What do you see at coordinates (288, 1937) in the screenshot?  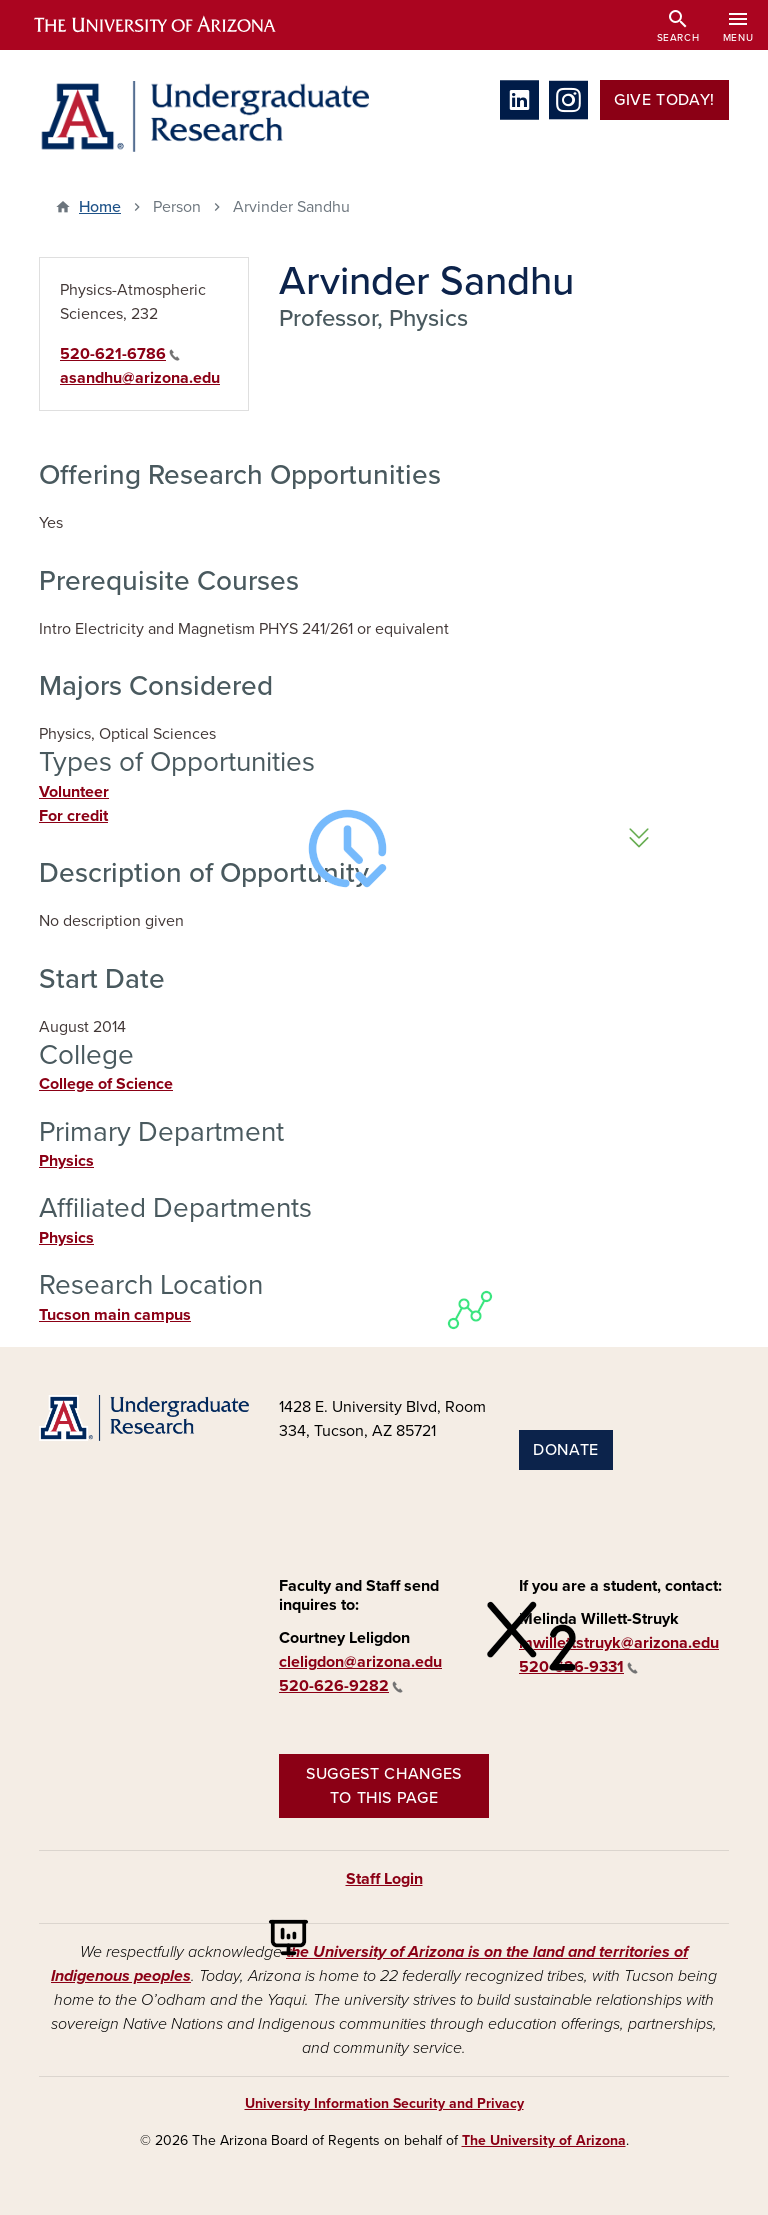 I see `view presentation analytics` at bounding box center [288, 1937].